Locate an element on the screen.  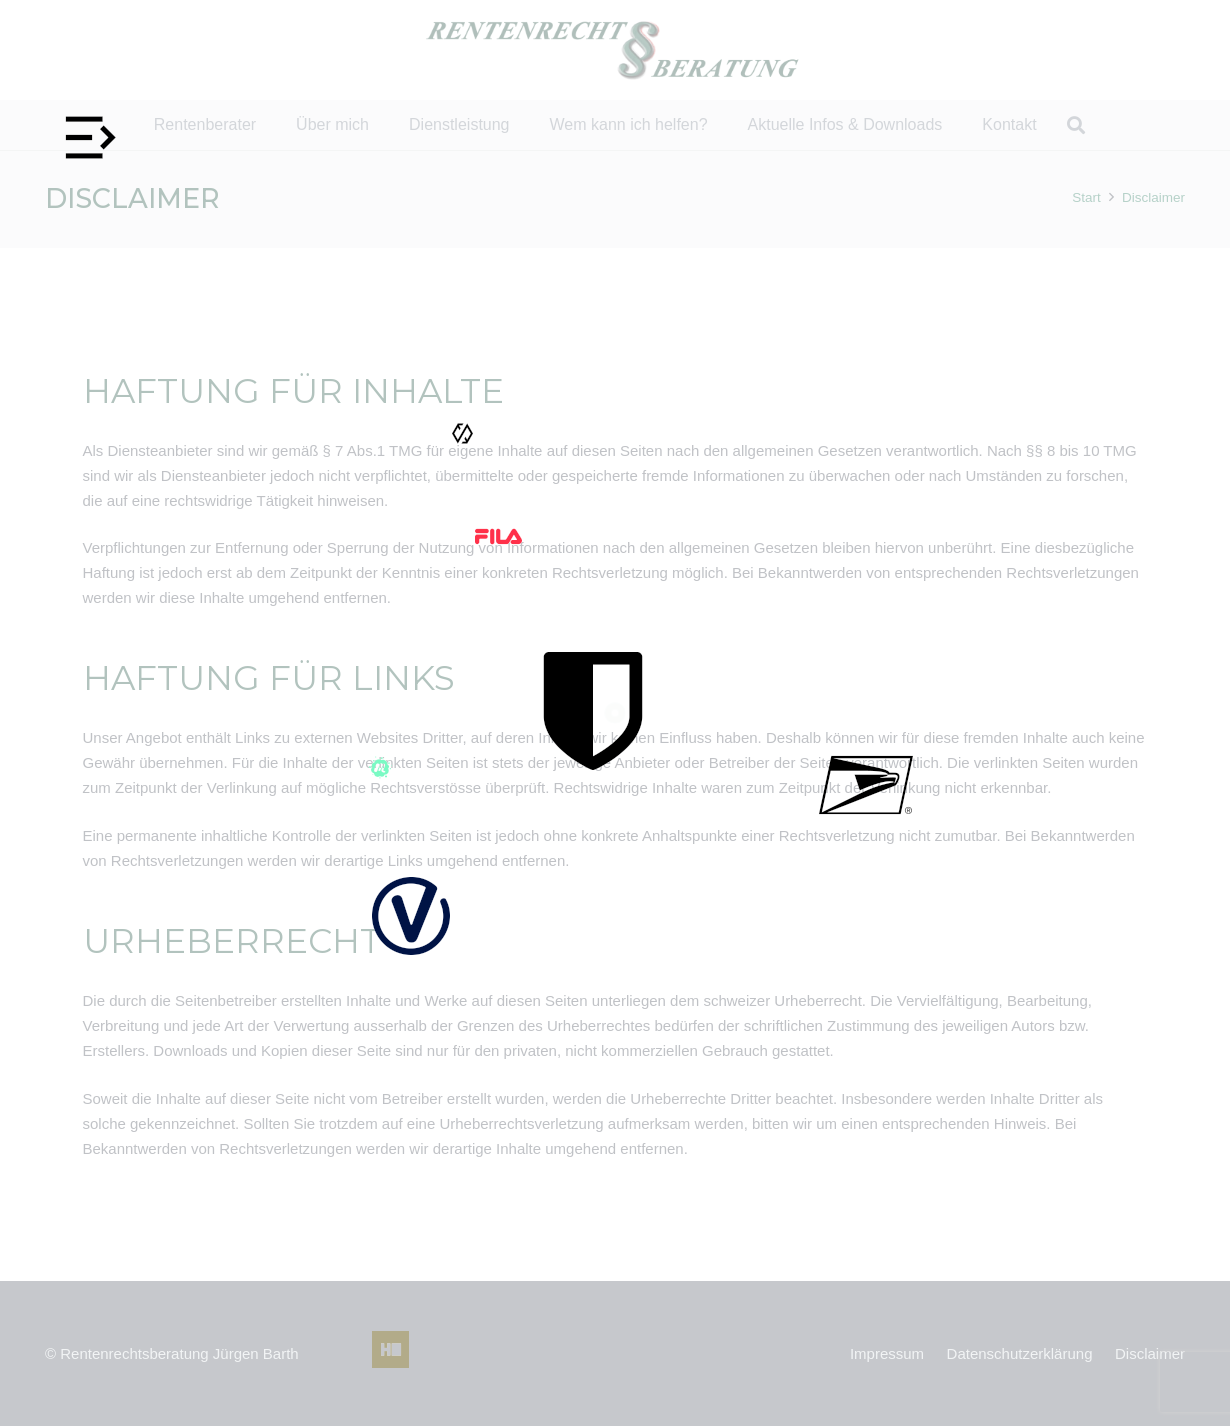
Fila brand logo is located at coordinates (498, 536).